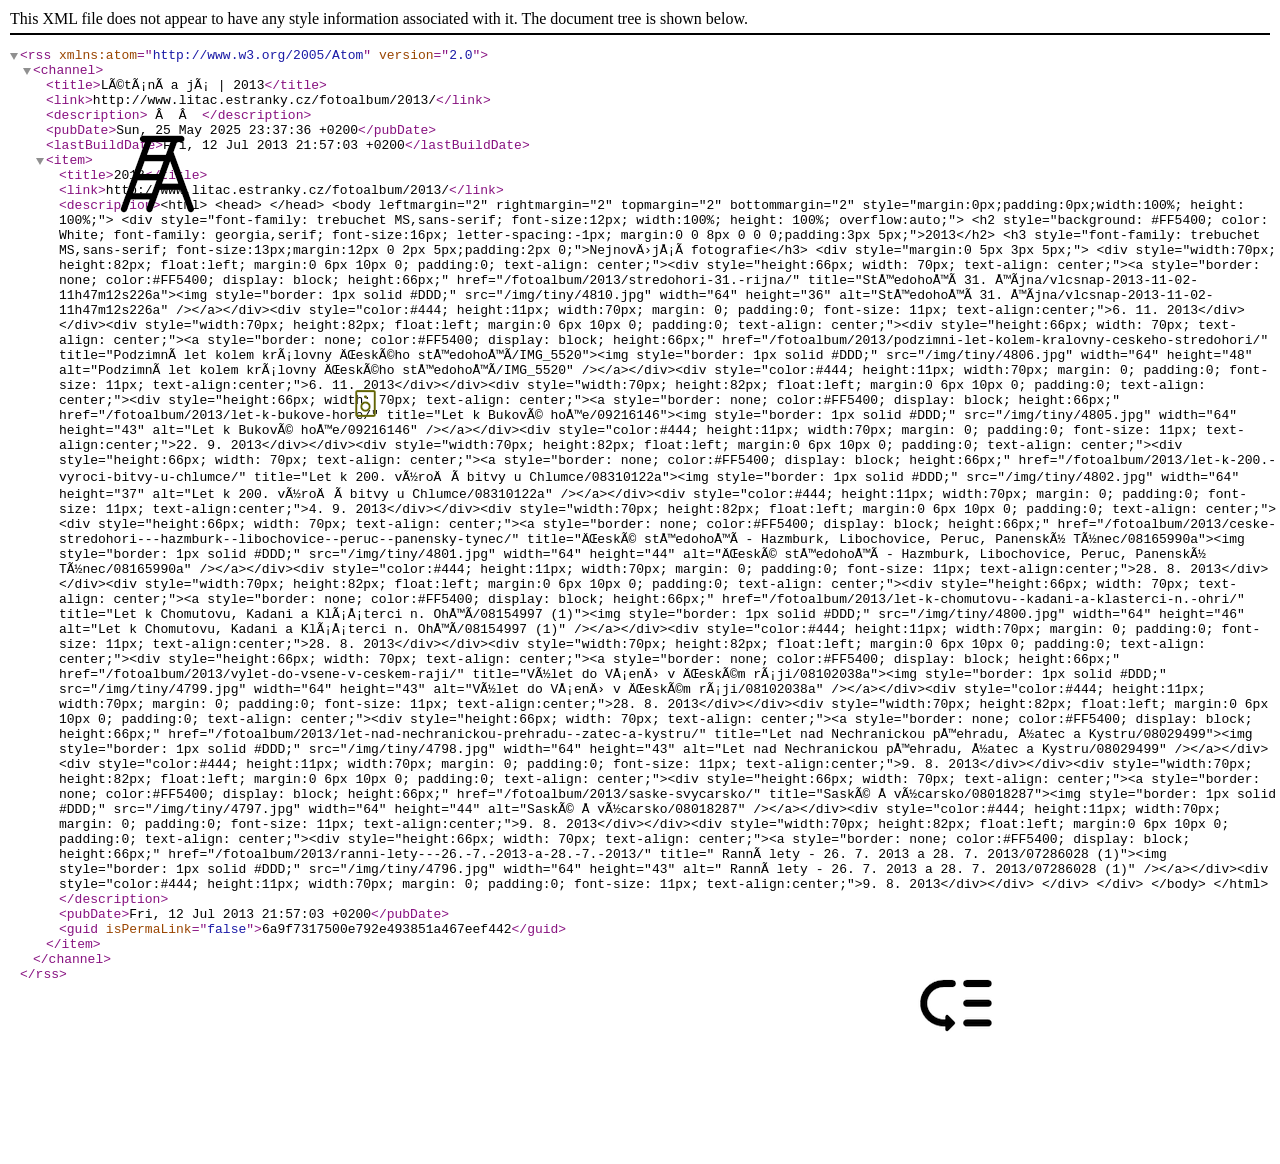  Describe the element at coordinates (956, 1005) in the screenshot. I see `move item to the bottom of the list` at that location.